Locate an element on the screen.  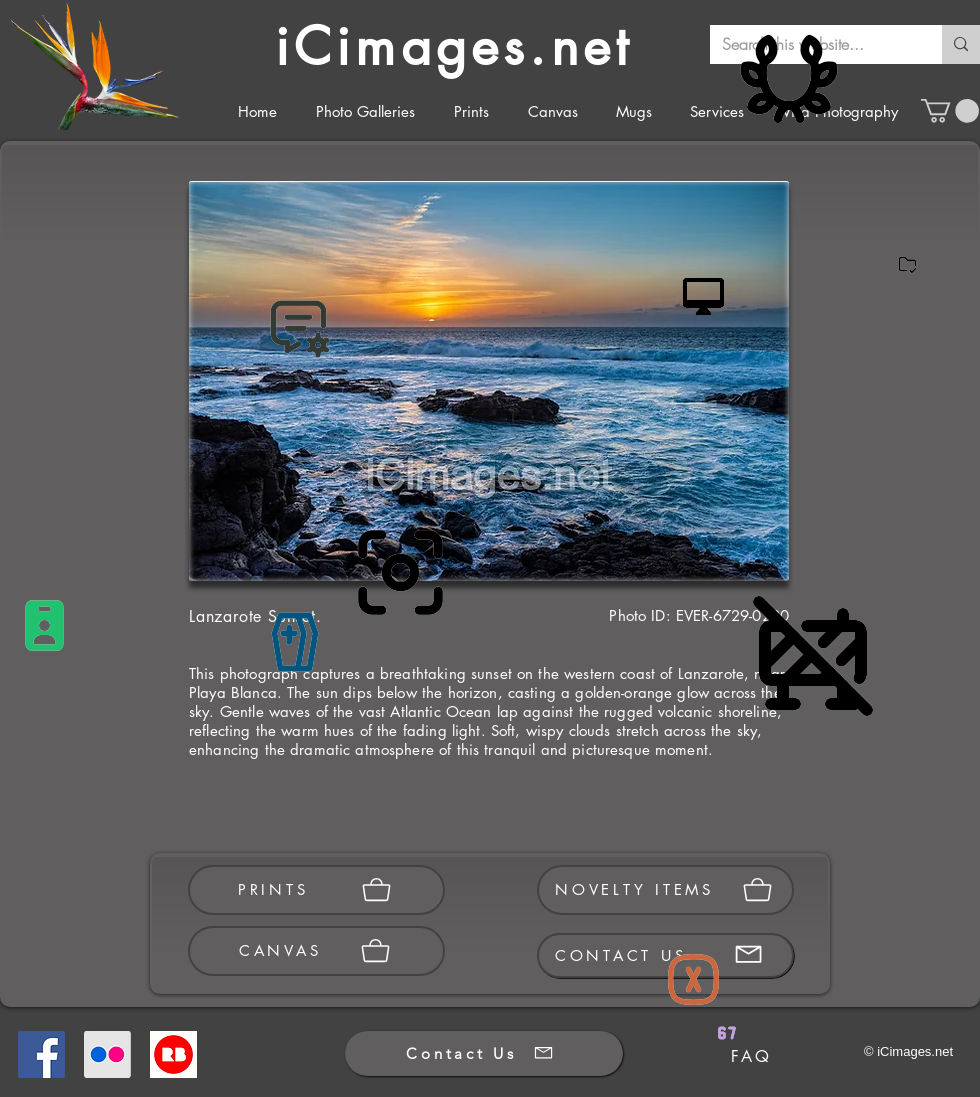
access message settings is located at coordinates (298, 325).